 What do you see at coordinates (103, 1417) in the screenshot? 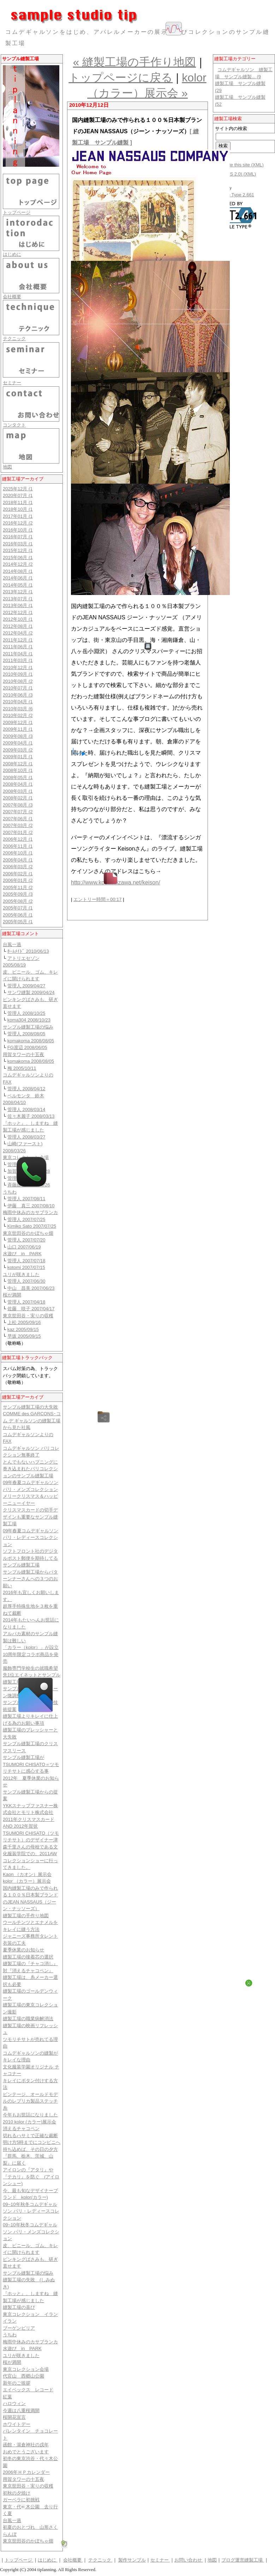
I see `access your public shared files folder` at bounding box center [103, 1417].